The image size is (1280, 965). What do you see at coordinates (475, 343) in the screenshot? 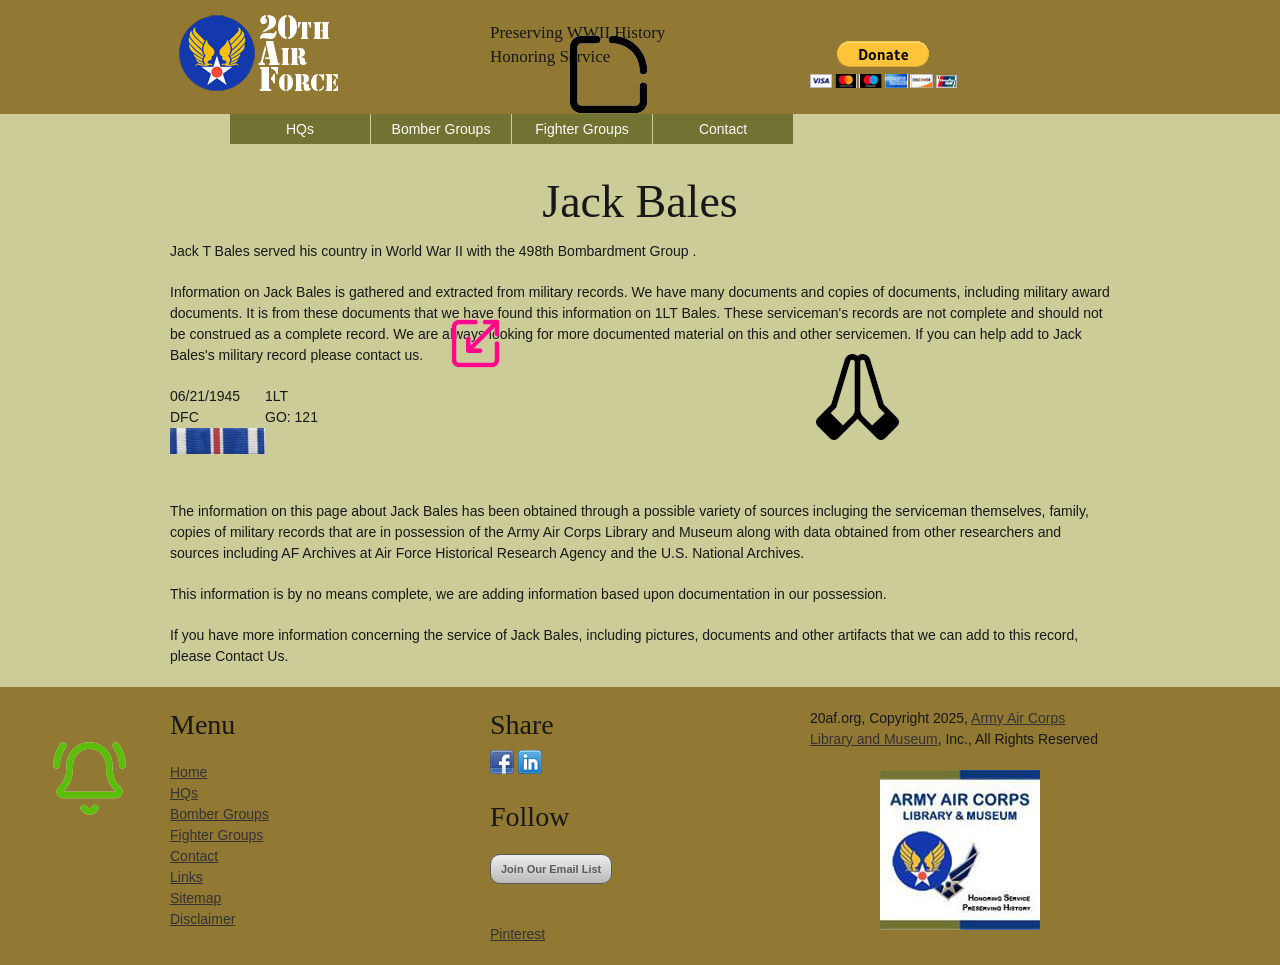
I see `resize or scale an element` at bounding box center [475, 343].